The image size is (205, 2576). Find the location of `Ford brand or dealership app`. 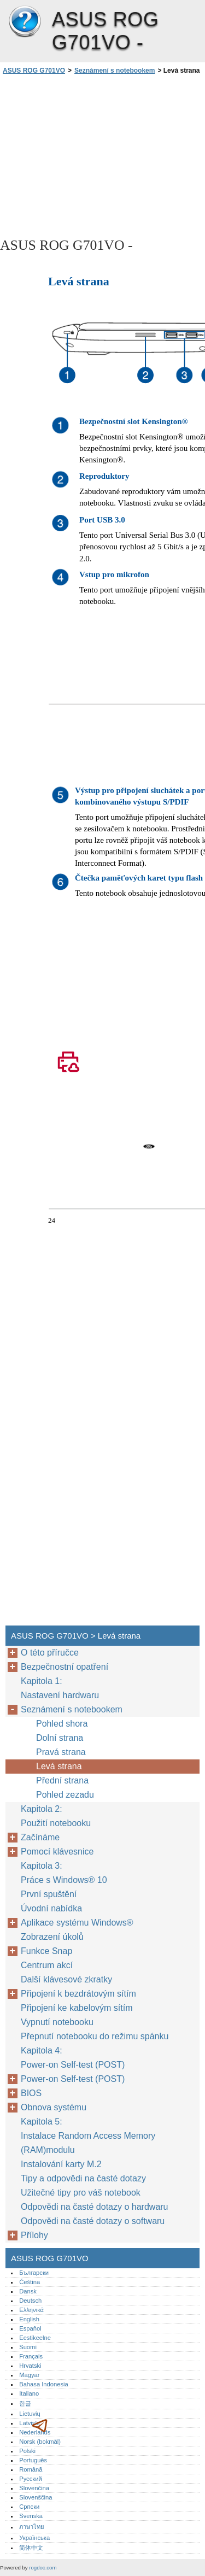

Ford brand or dealership app is located at coordinates (149, 1146).